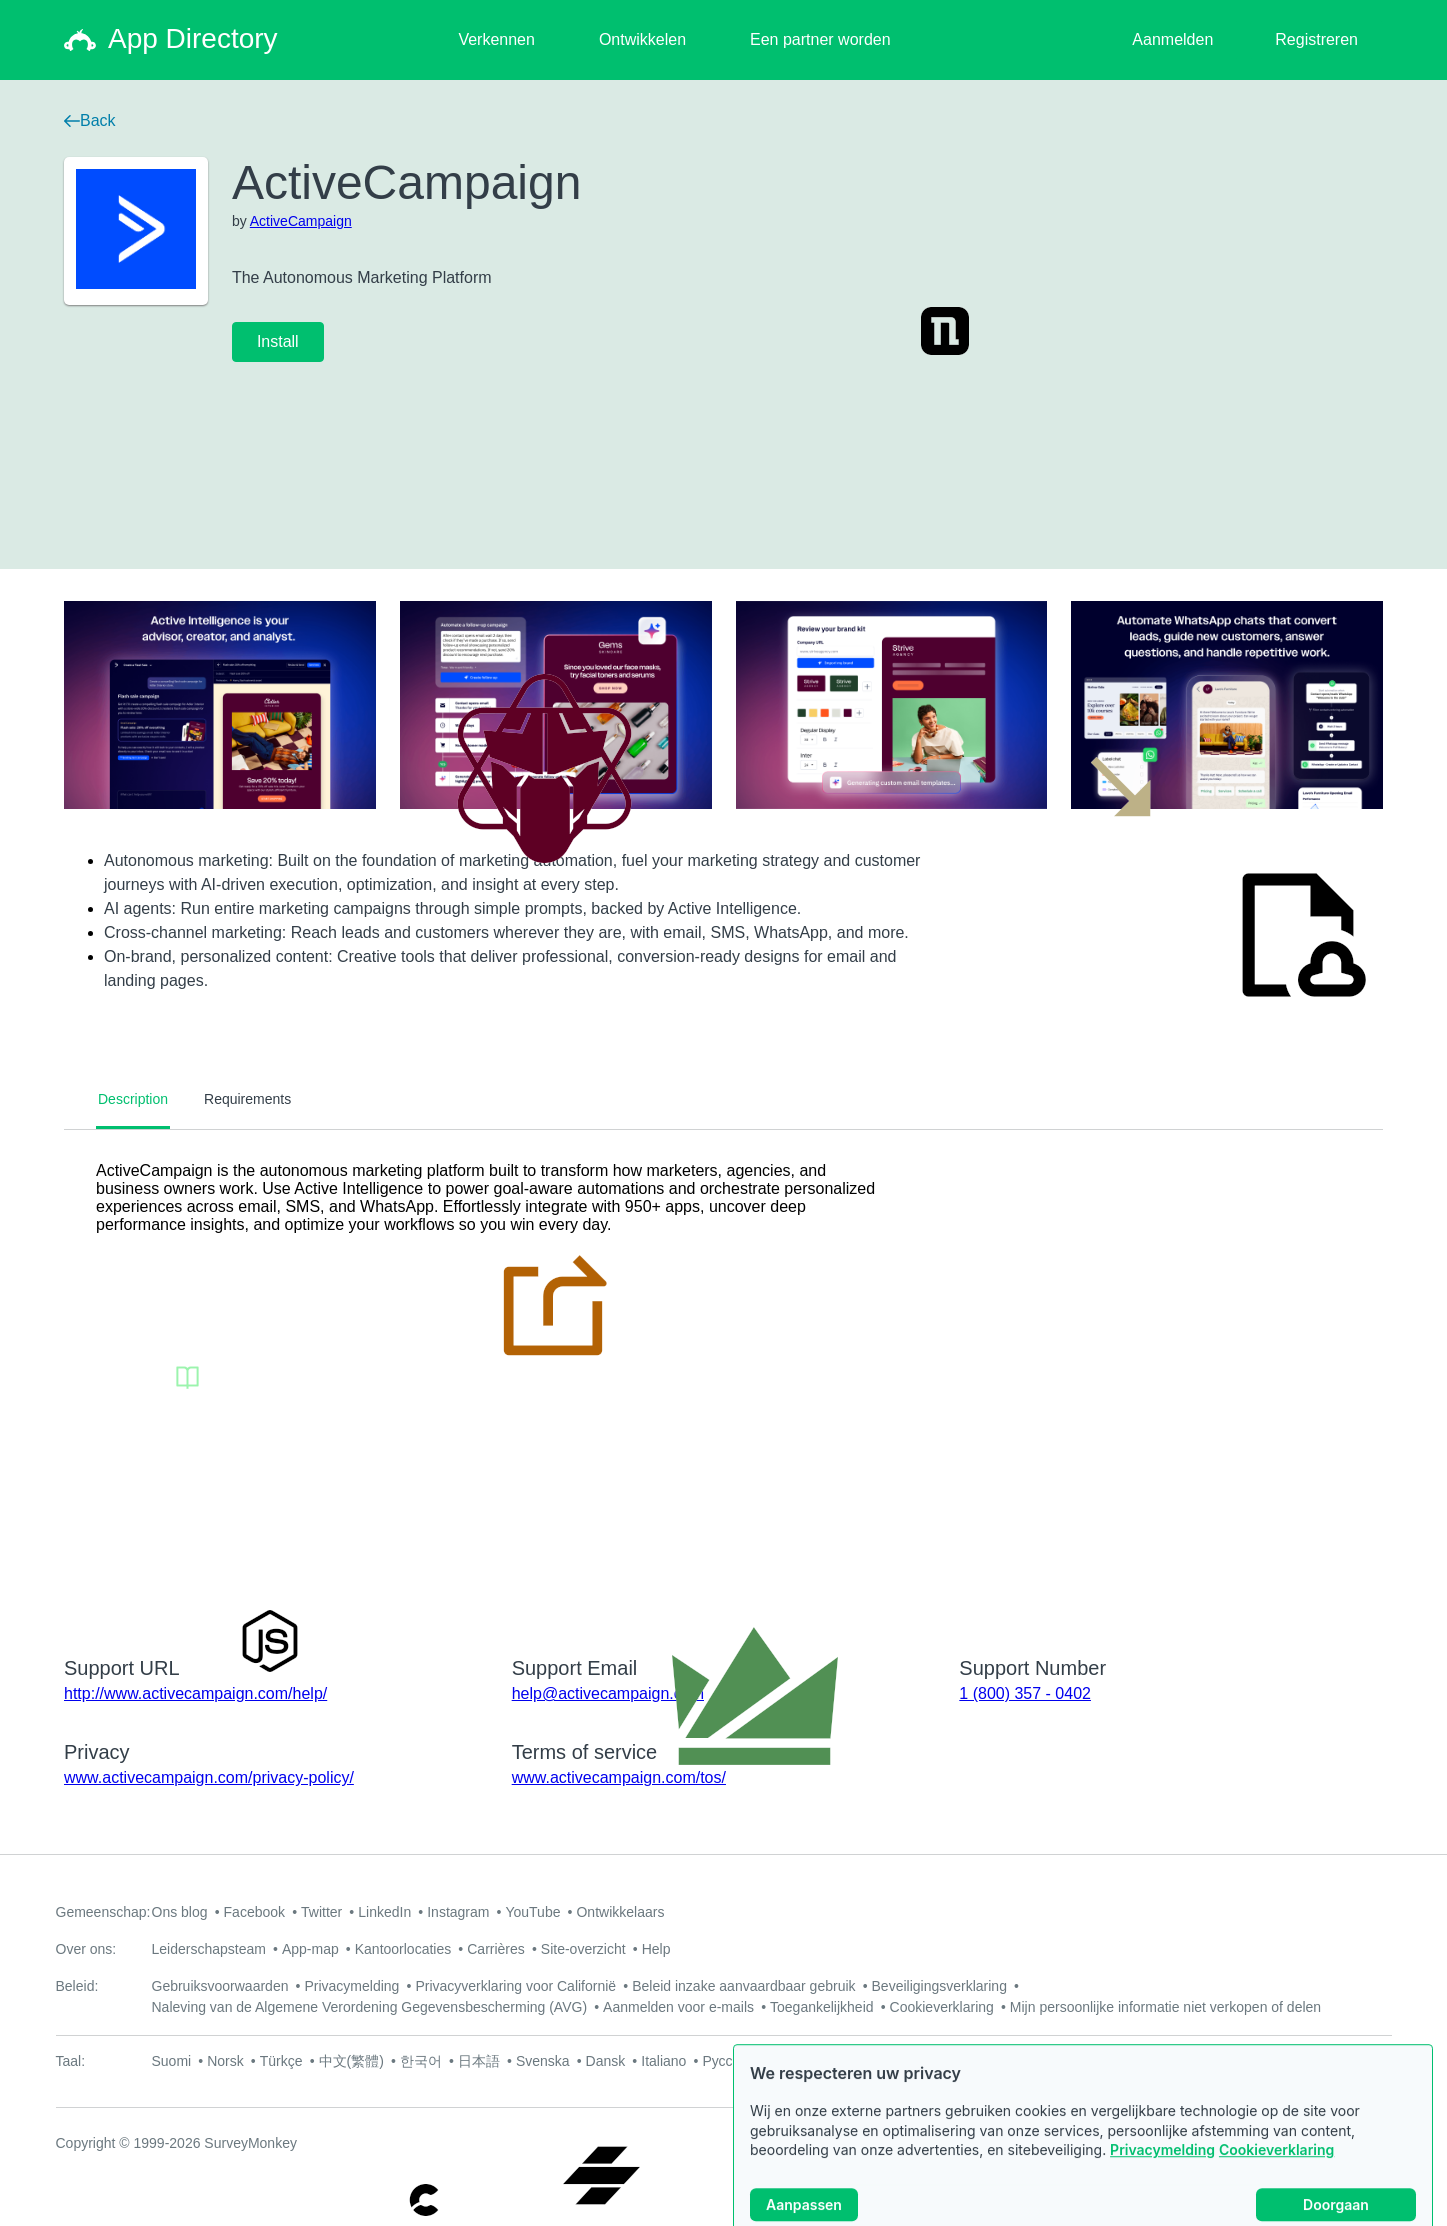 The width and height of the screenshot is (1447, 2226). Describe the element at coordinates (553, 1311) in the screenshot. I see `share content to another app or platform` at that location.